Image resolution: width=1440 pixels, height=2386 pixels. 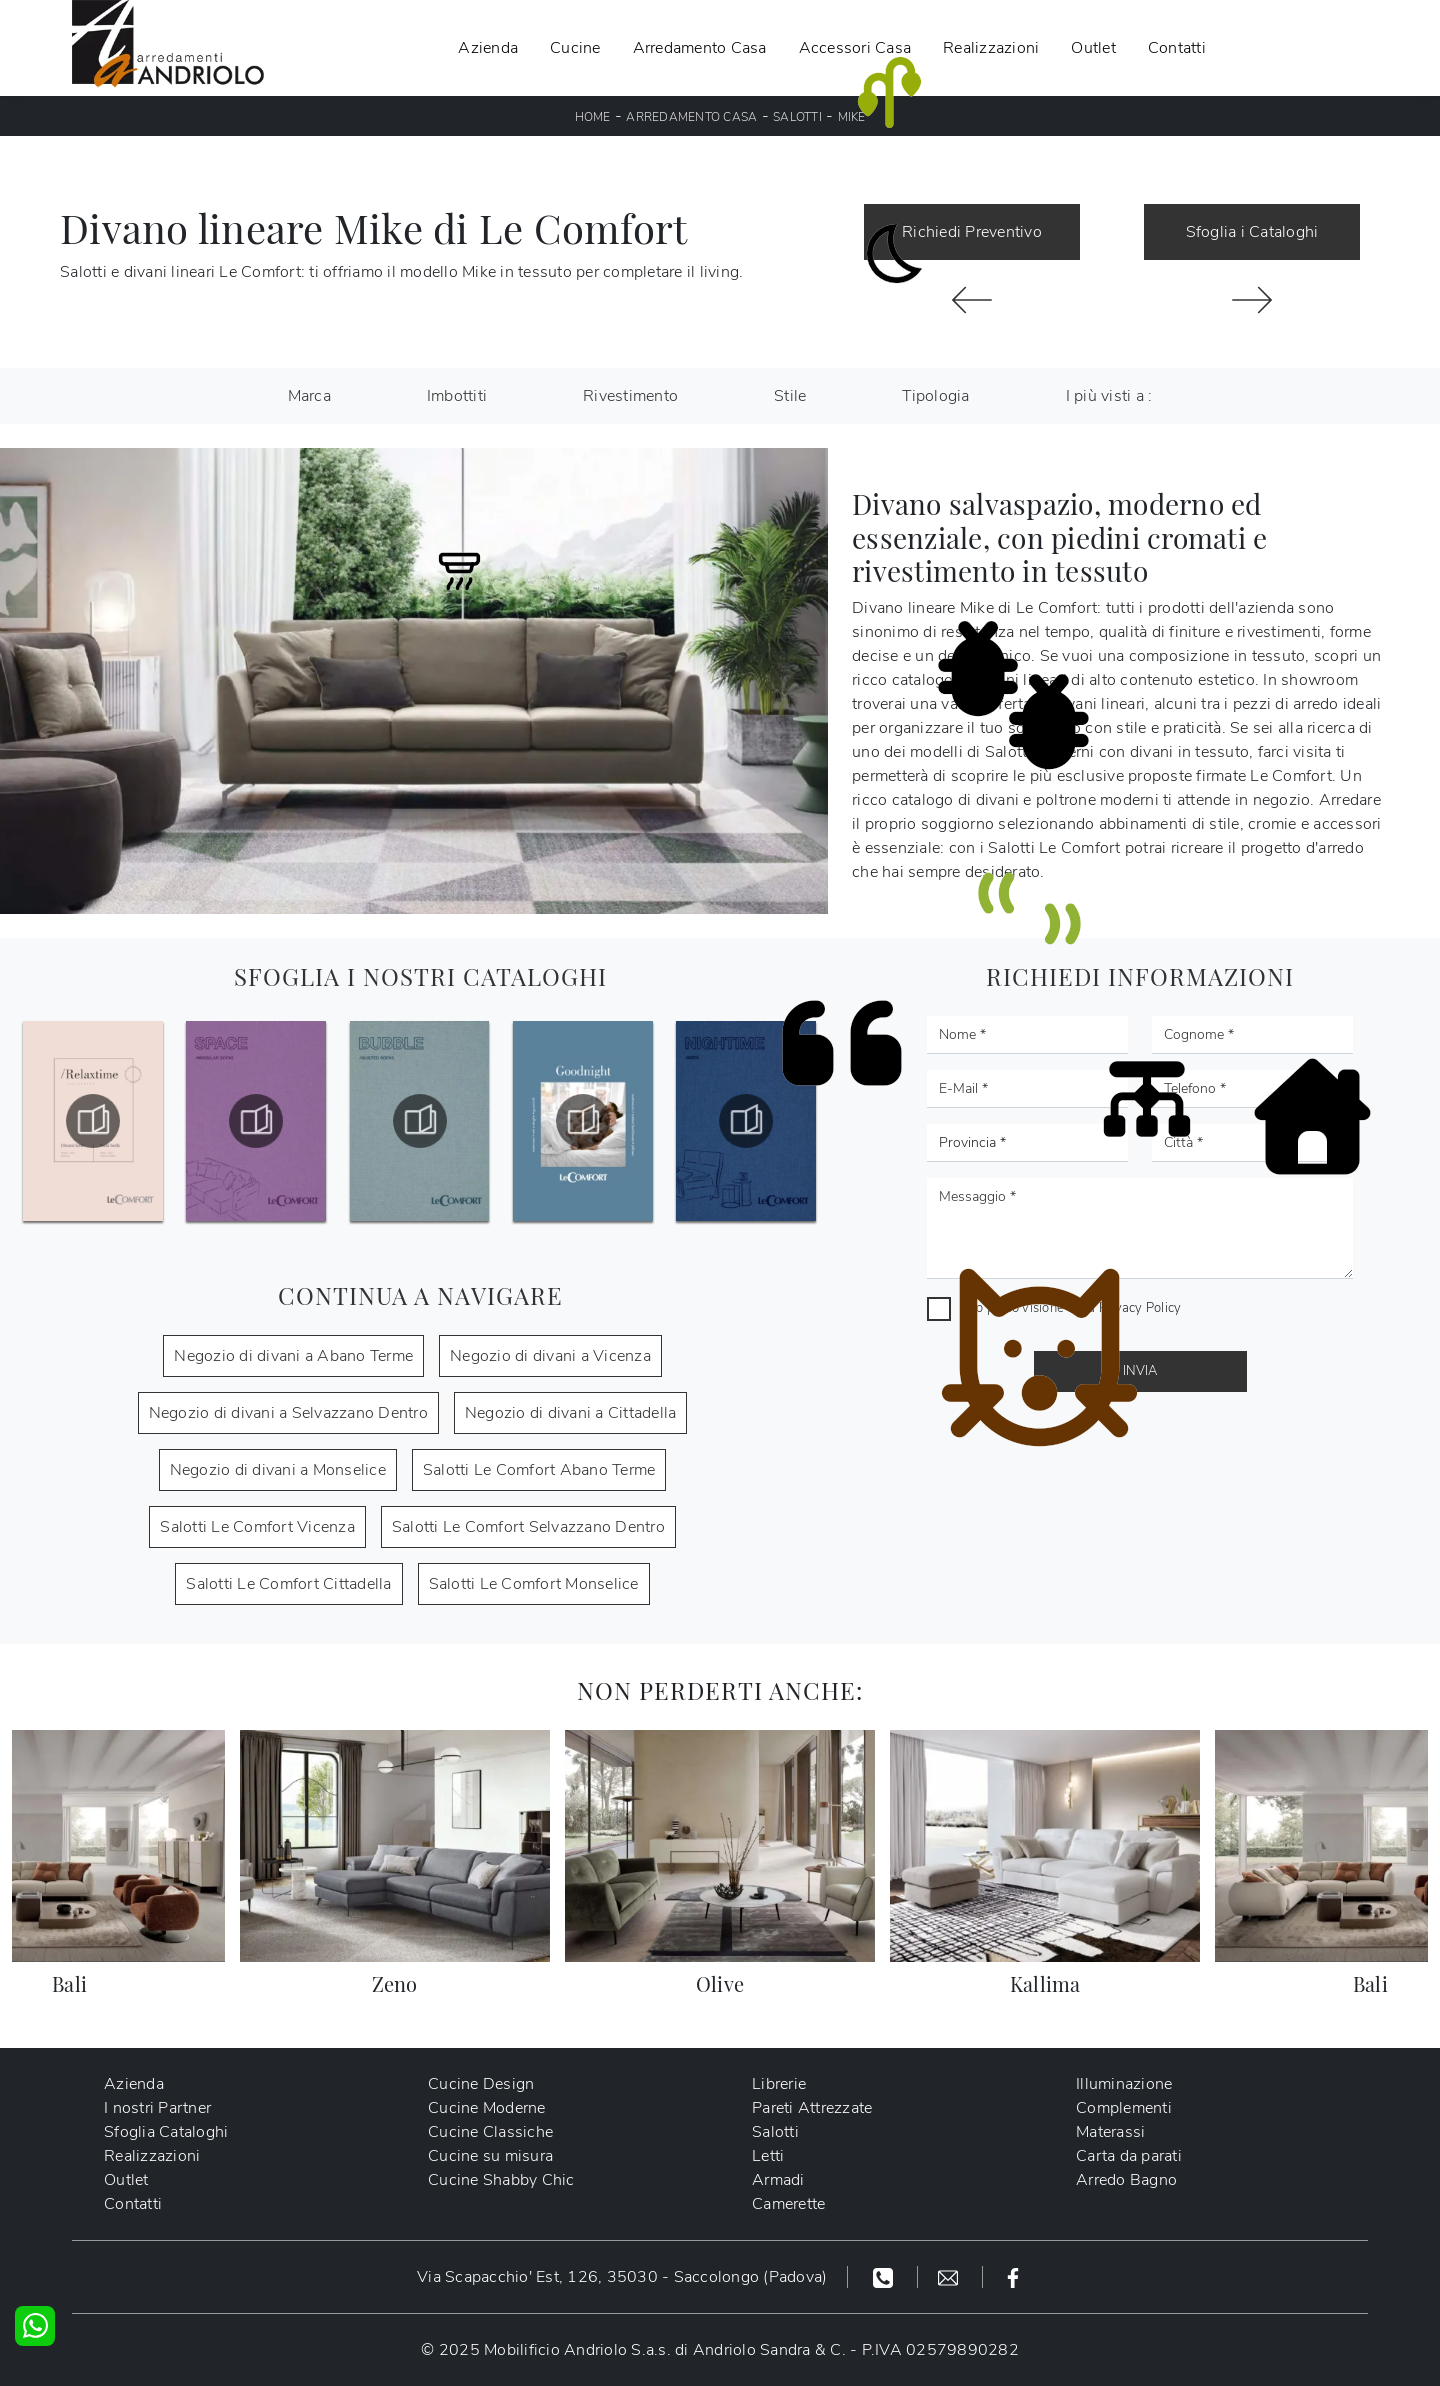 What do you see at coordinates (459, 571) in the screenshot?
I see `smoke detector alert or notification` at bounding box center [459, 571].